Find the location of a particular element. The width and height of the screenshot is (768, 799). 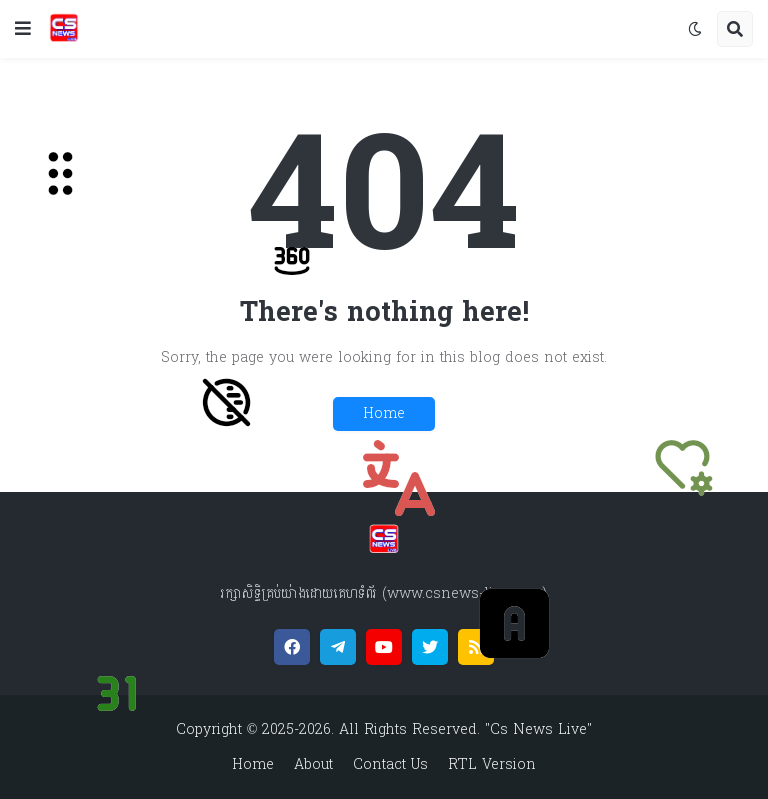

drag to reorder items vertically is located at coordinates (60, 173).